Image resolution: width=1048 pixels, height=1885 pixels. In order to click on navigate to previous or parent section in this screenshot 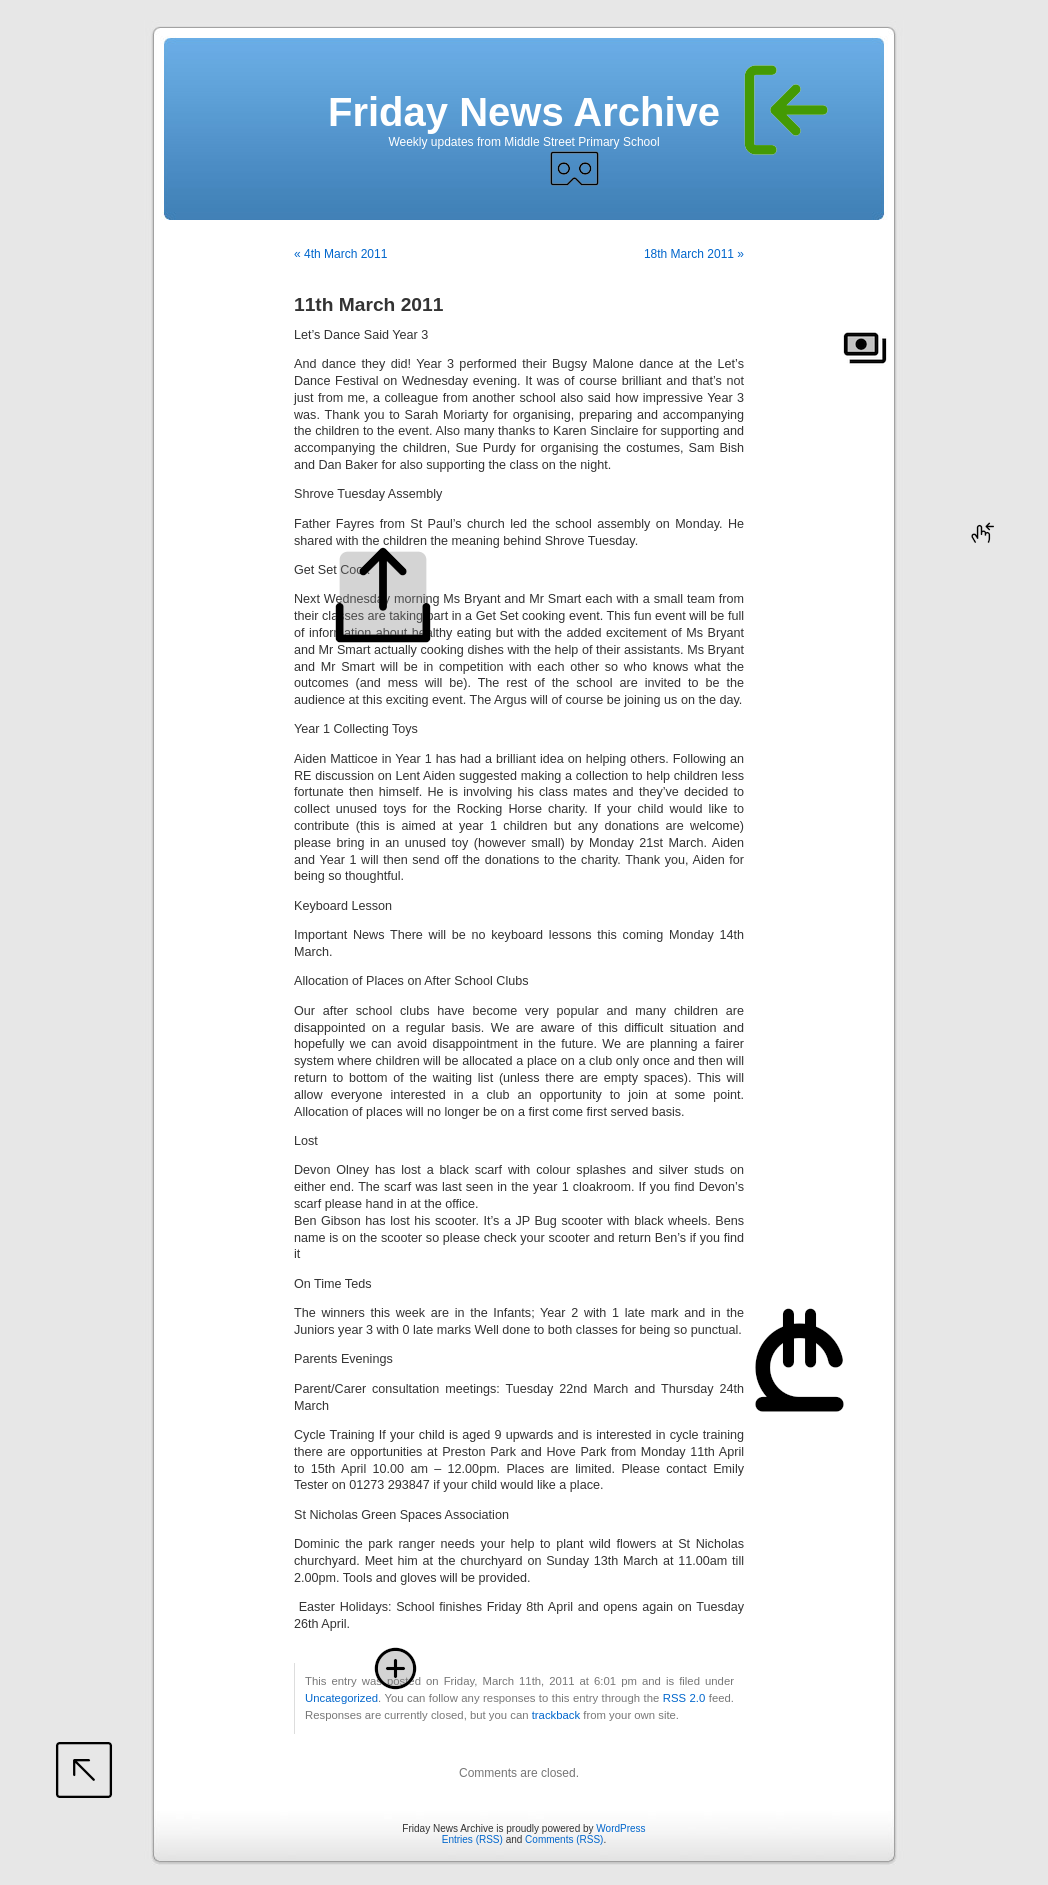, I will do `click(84, 1770)`.